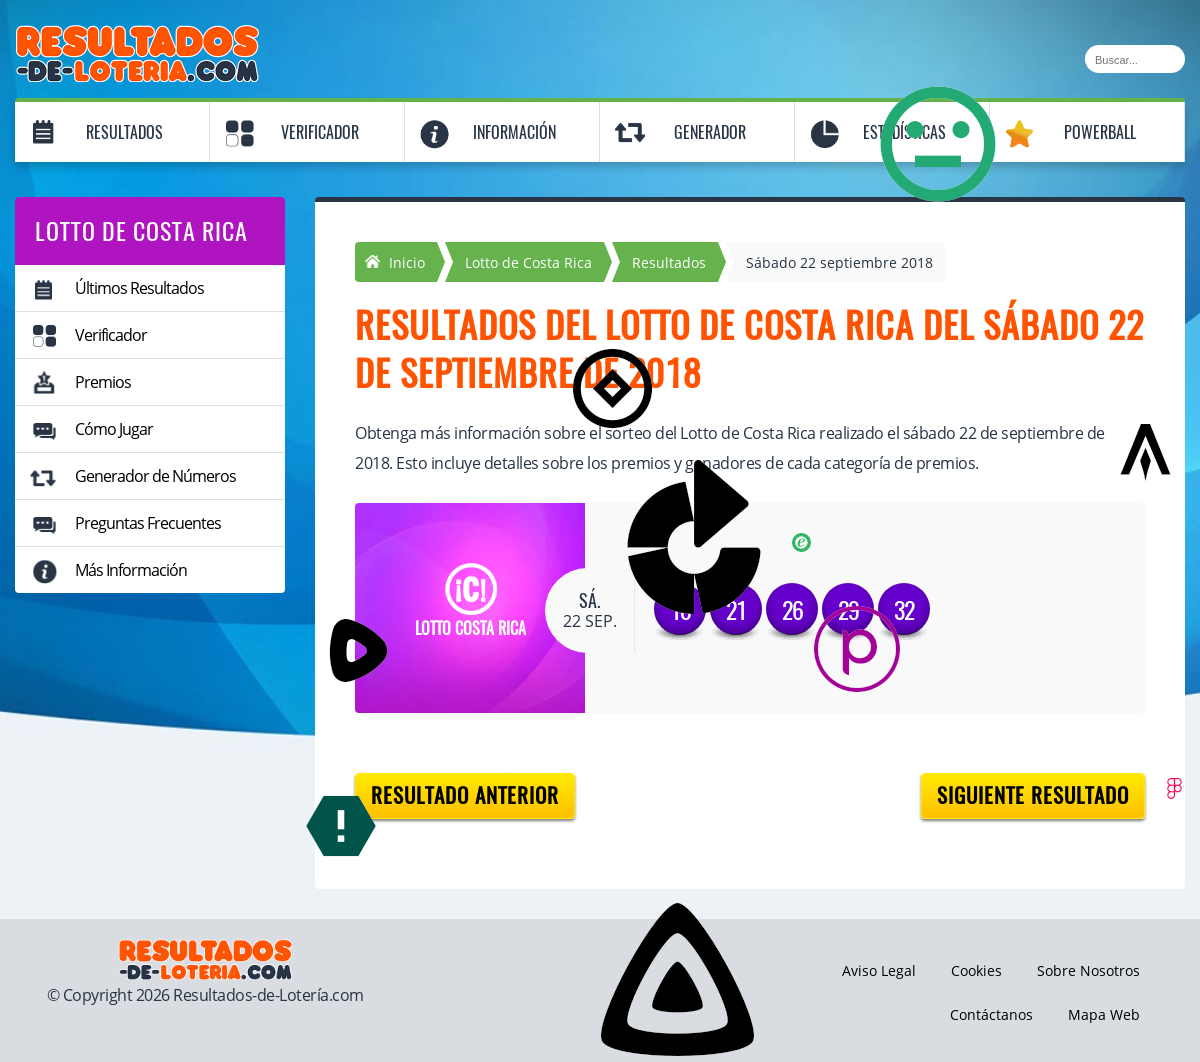 This screenshot has width=1200, height=1062. I want to click on open Jellyfin media server app, so click(677, 979).